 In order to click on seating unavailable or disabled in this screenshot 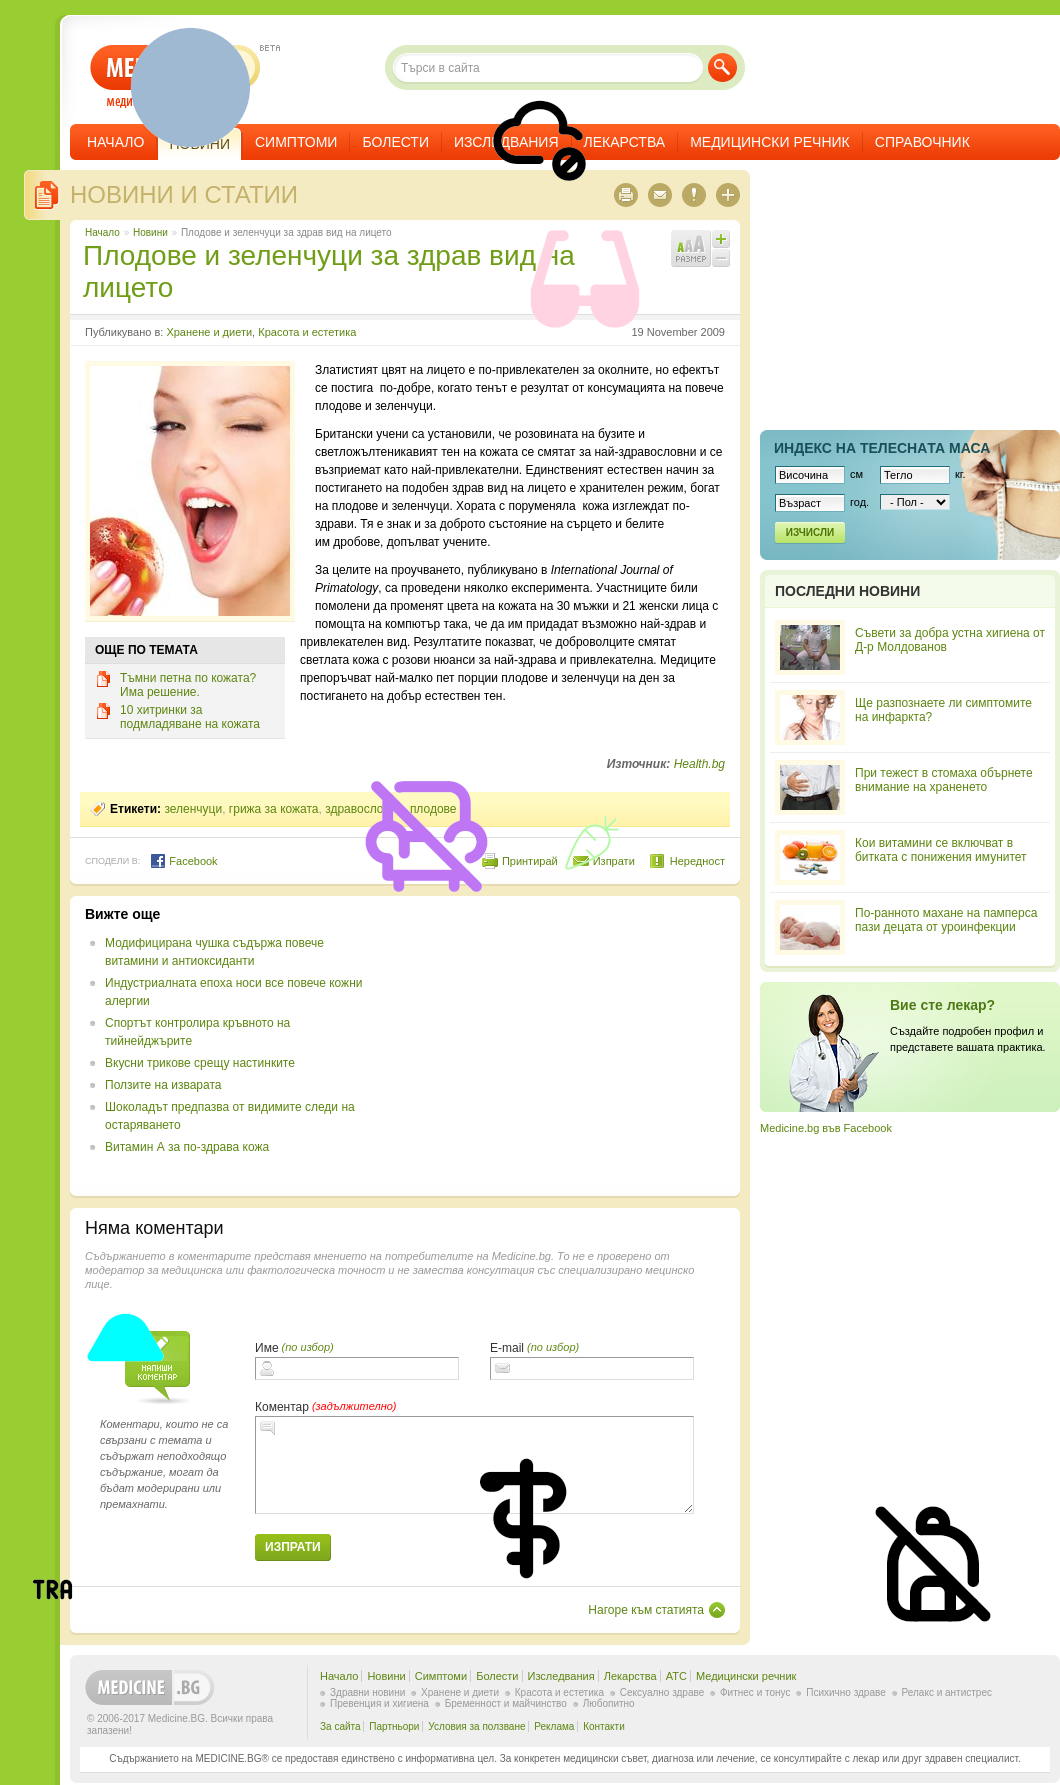, I will do `click(426, 836)`.